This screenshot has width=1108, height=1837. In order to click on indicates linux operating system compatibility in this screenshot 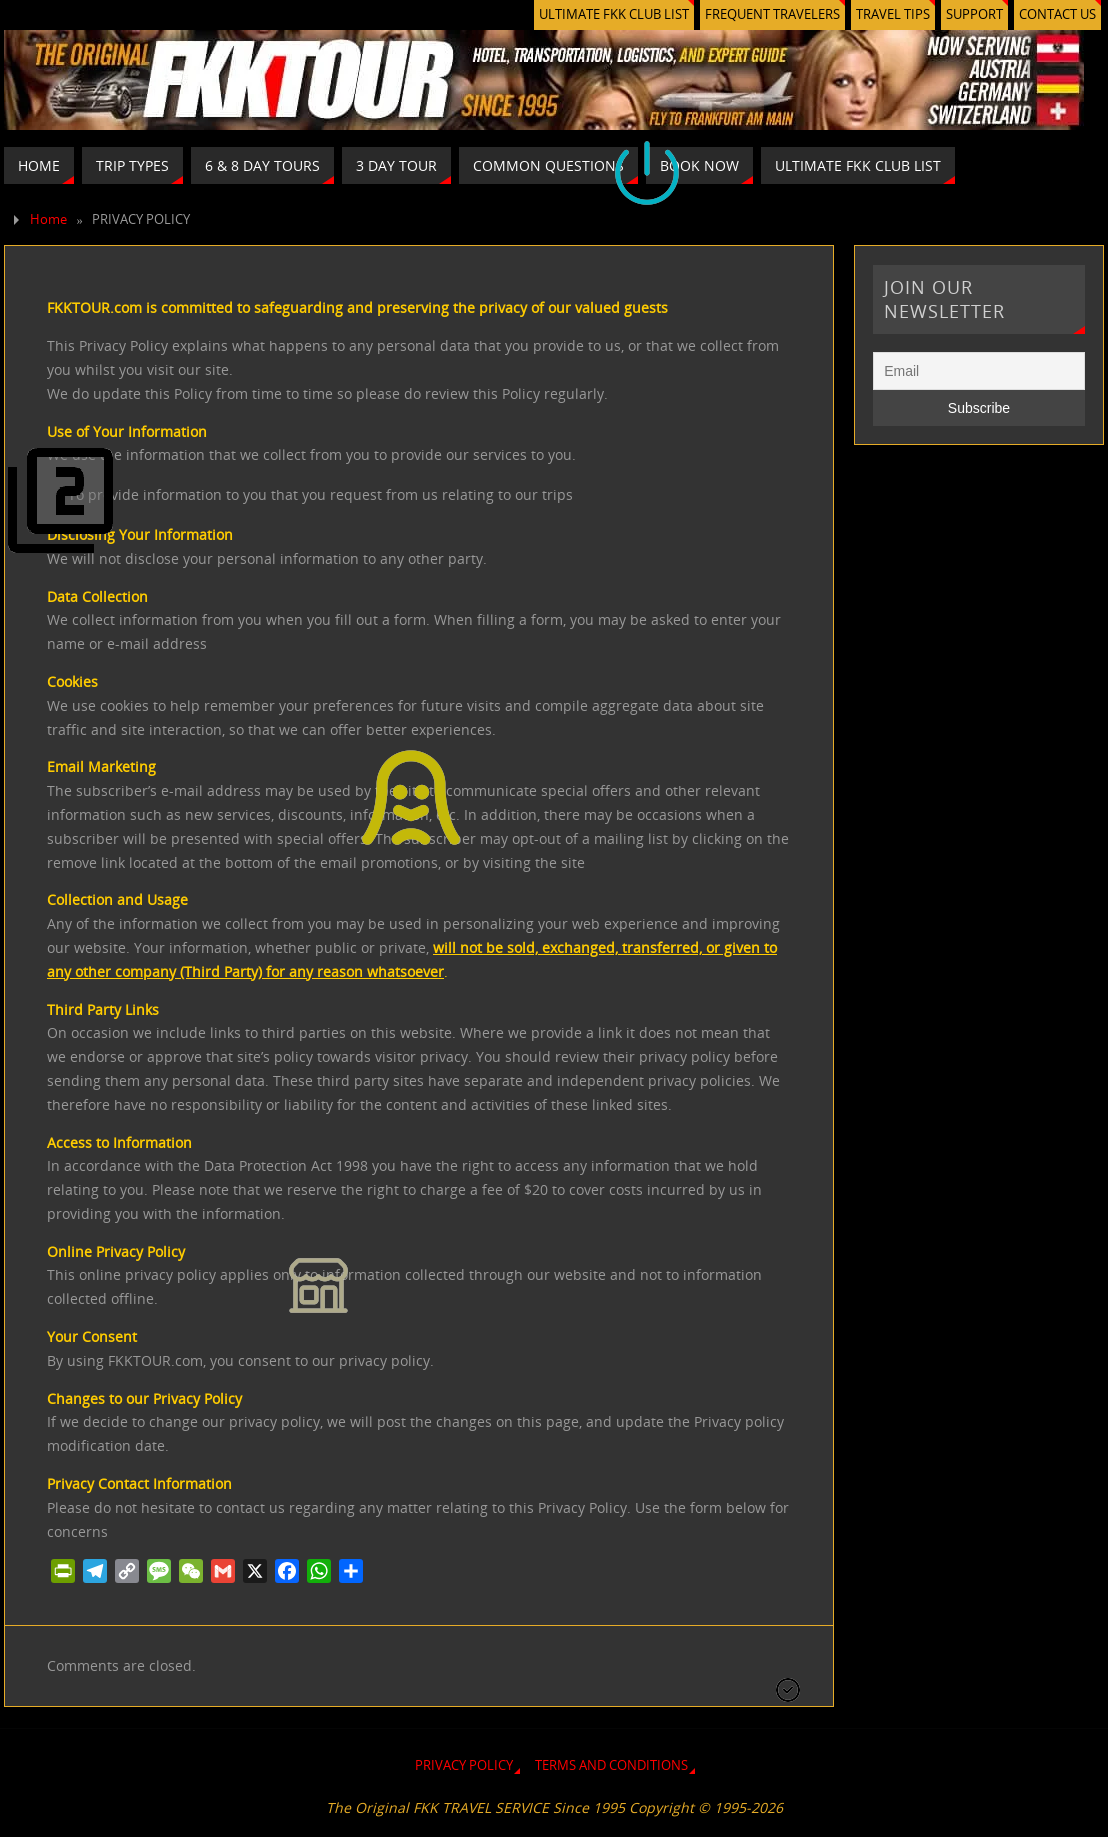, I will do `click(411, 803)`.